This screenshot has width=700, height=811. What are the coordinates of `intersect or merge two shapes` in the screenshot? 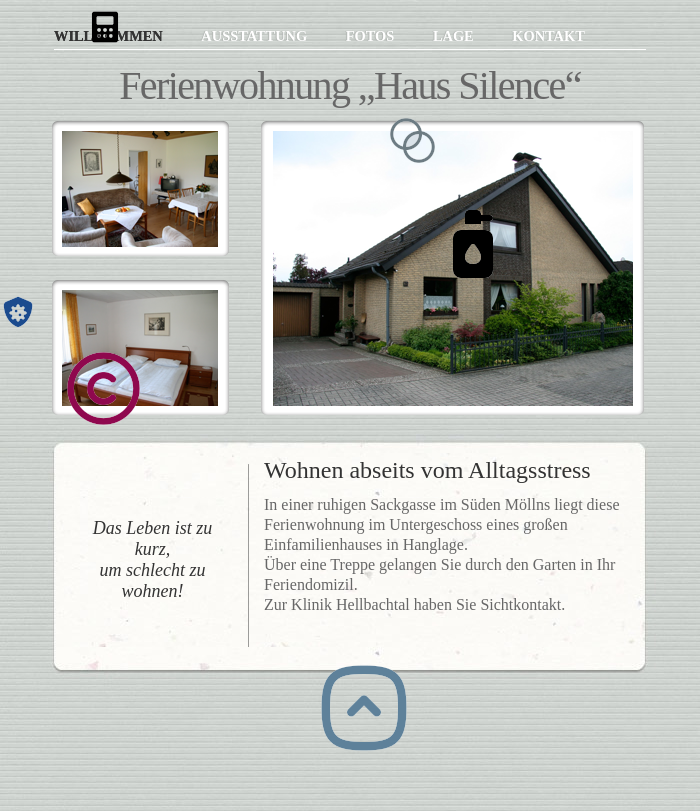 It's located at (412, 140).